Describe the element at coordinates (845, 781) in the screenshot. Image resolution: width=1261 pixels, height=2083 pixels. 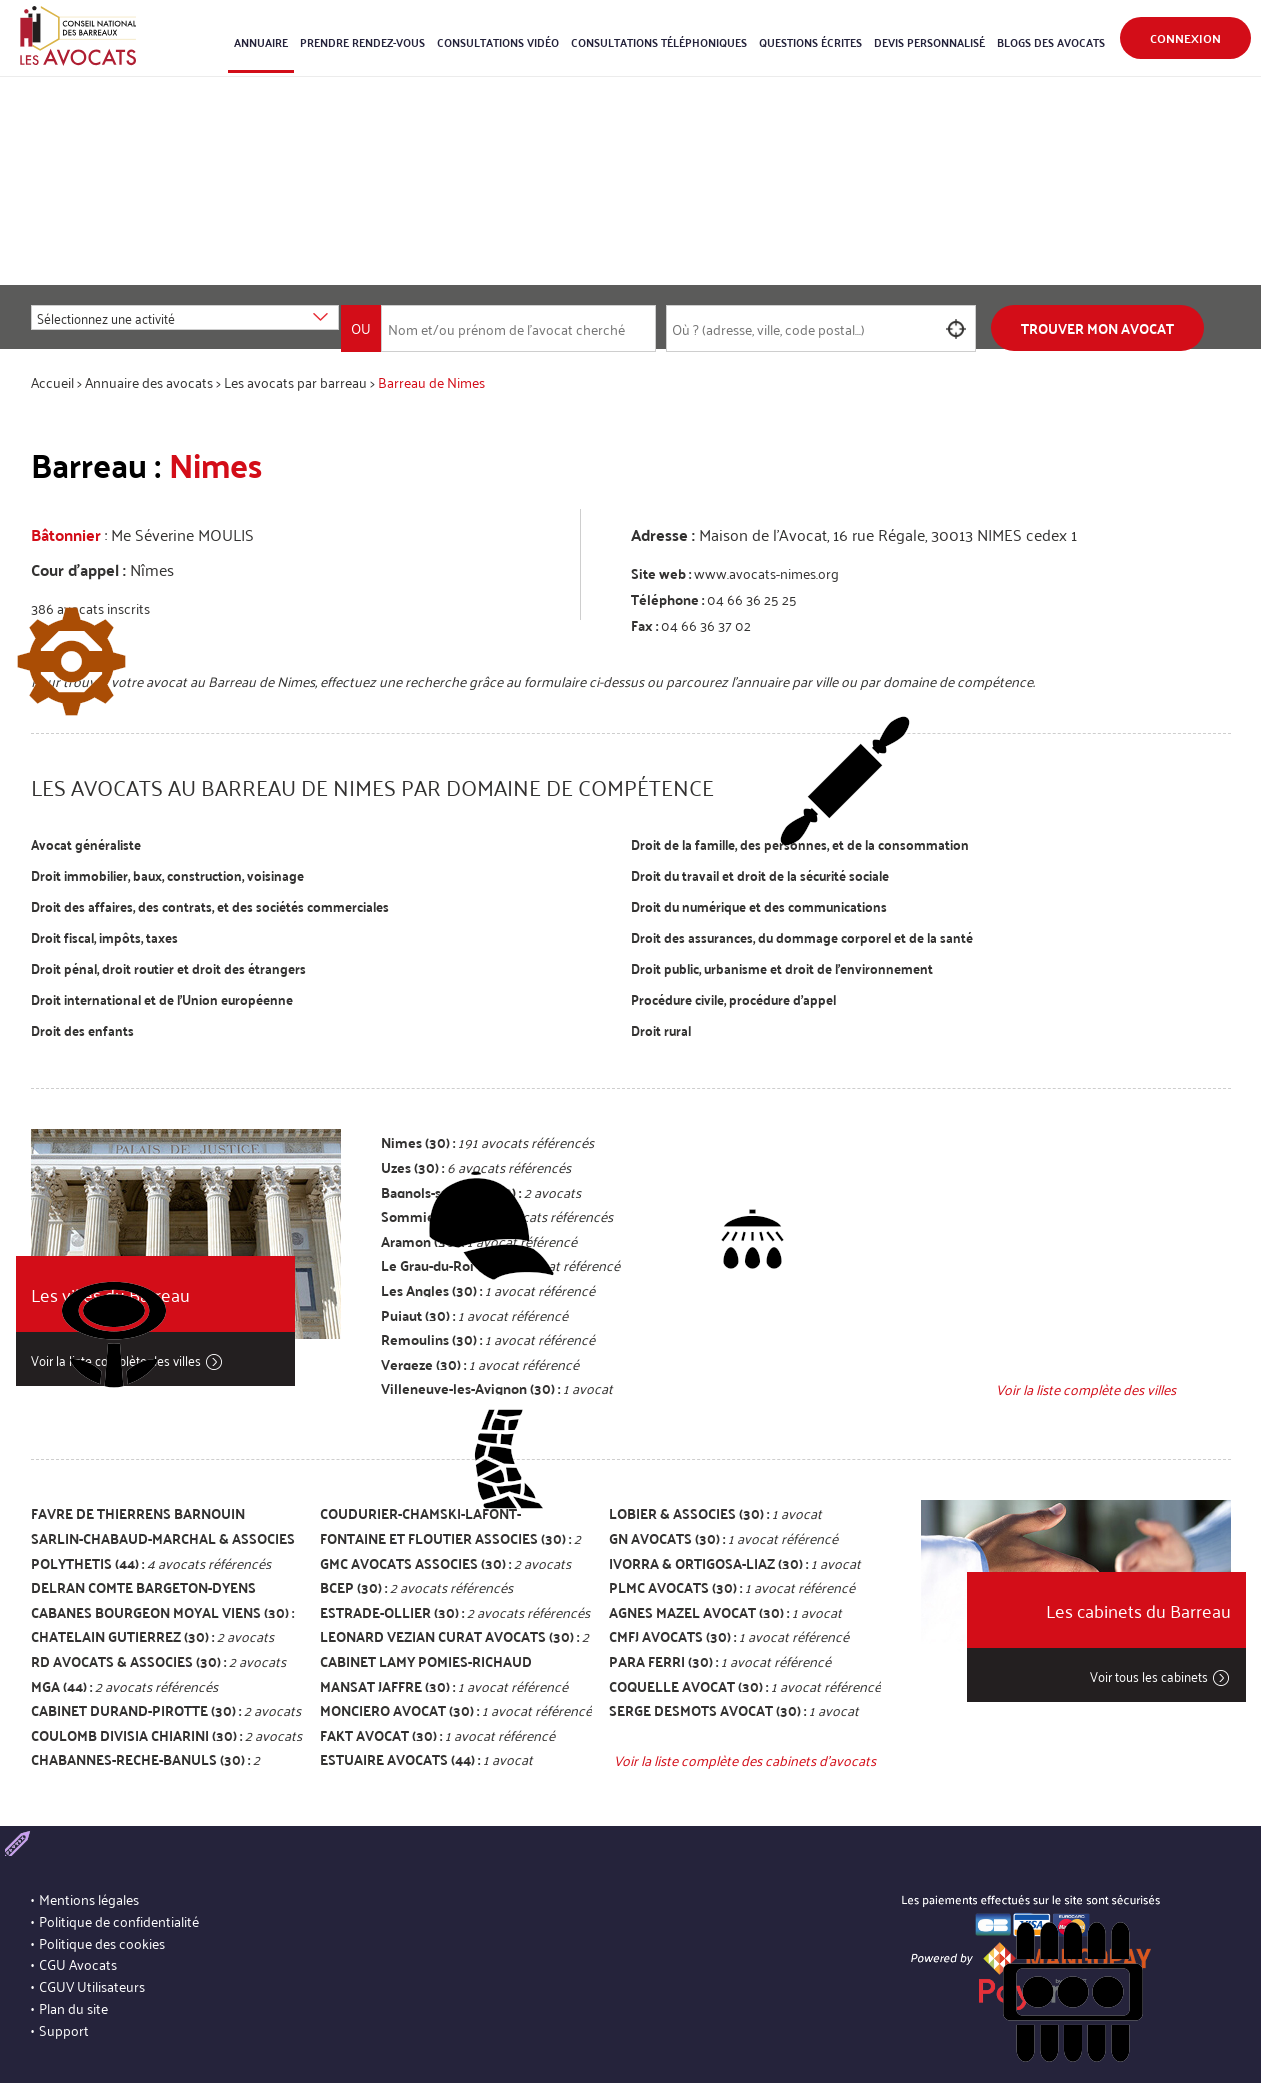
I see `access baking or cooking tools` at that location.